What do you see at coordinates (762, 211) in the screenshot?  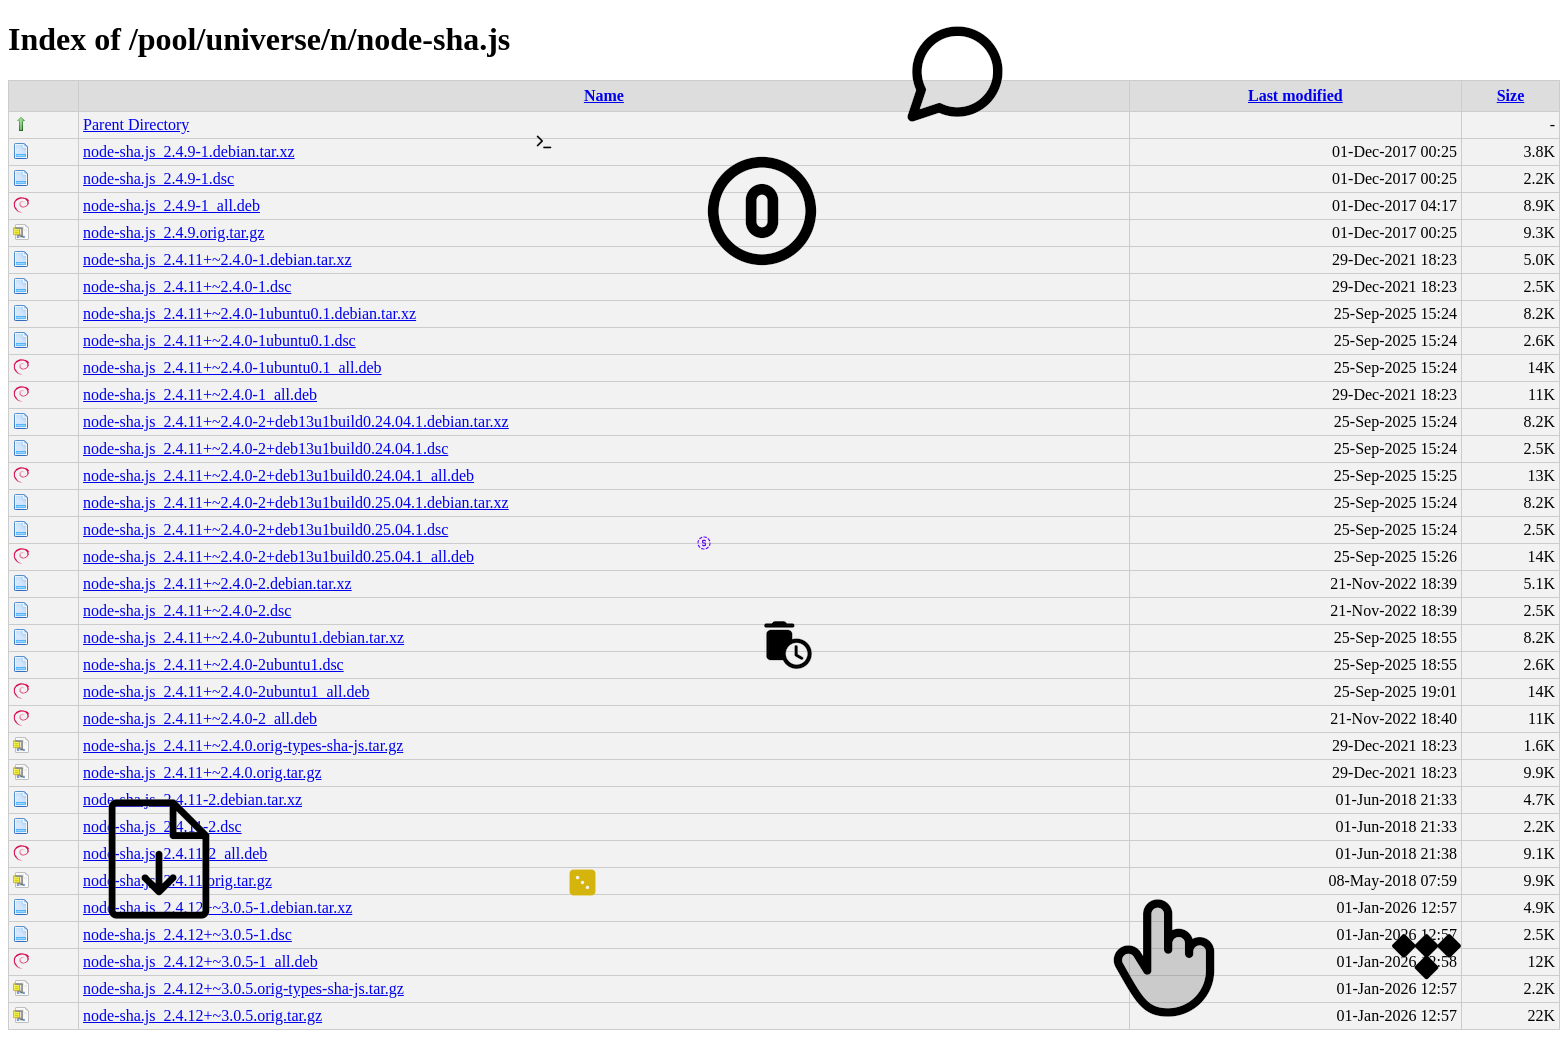 I see `indicates an "O" option or selection in a multiple choice interface` at bounding box center [762, 211].